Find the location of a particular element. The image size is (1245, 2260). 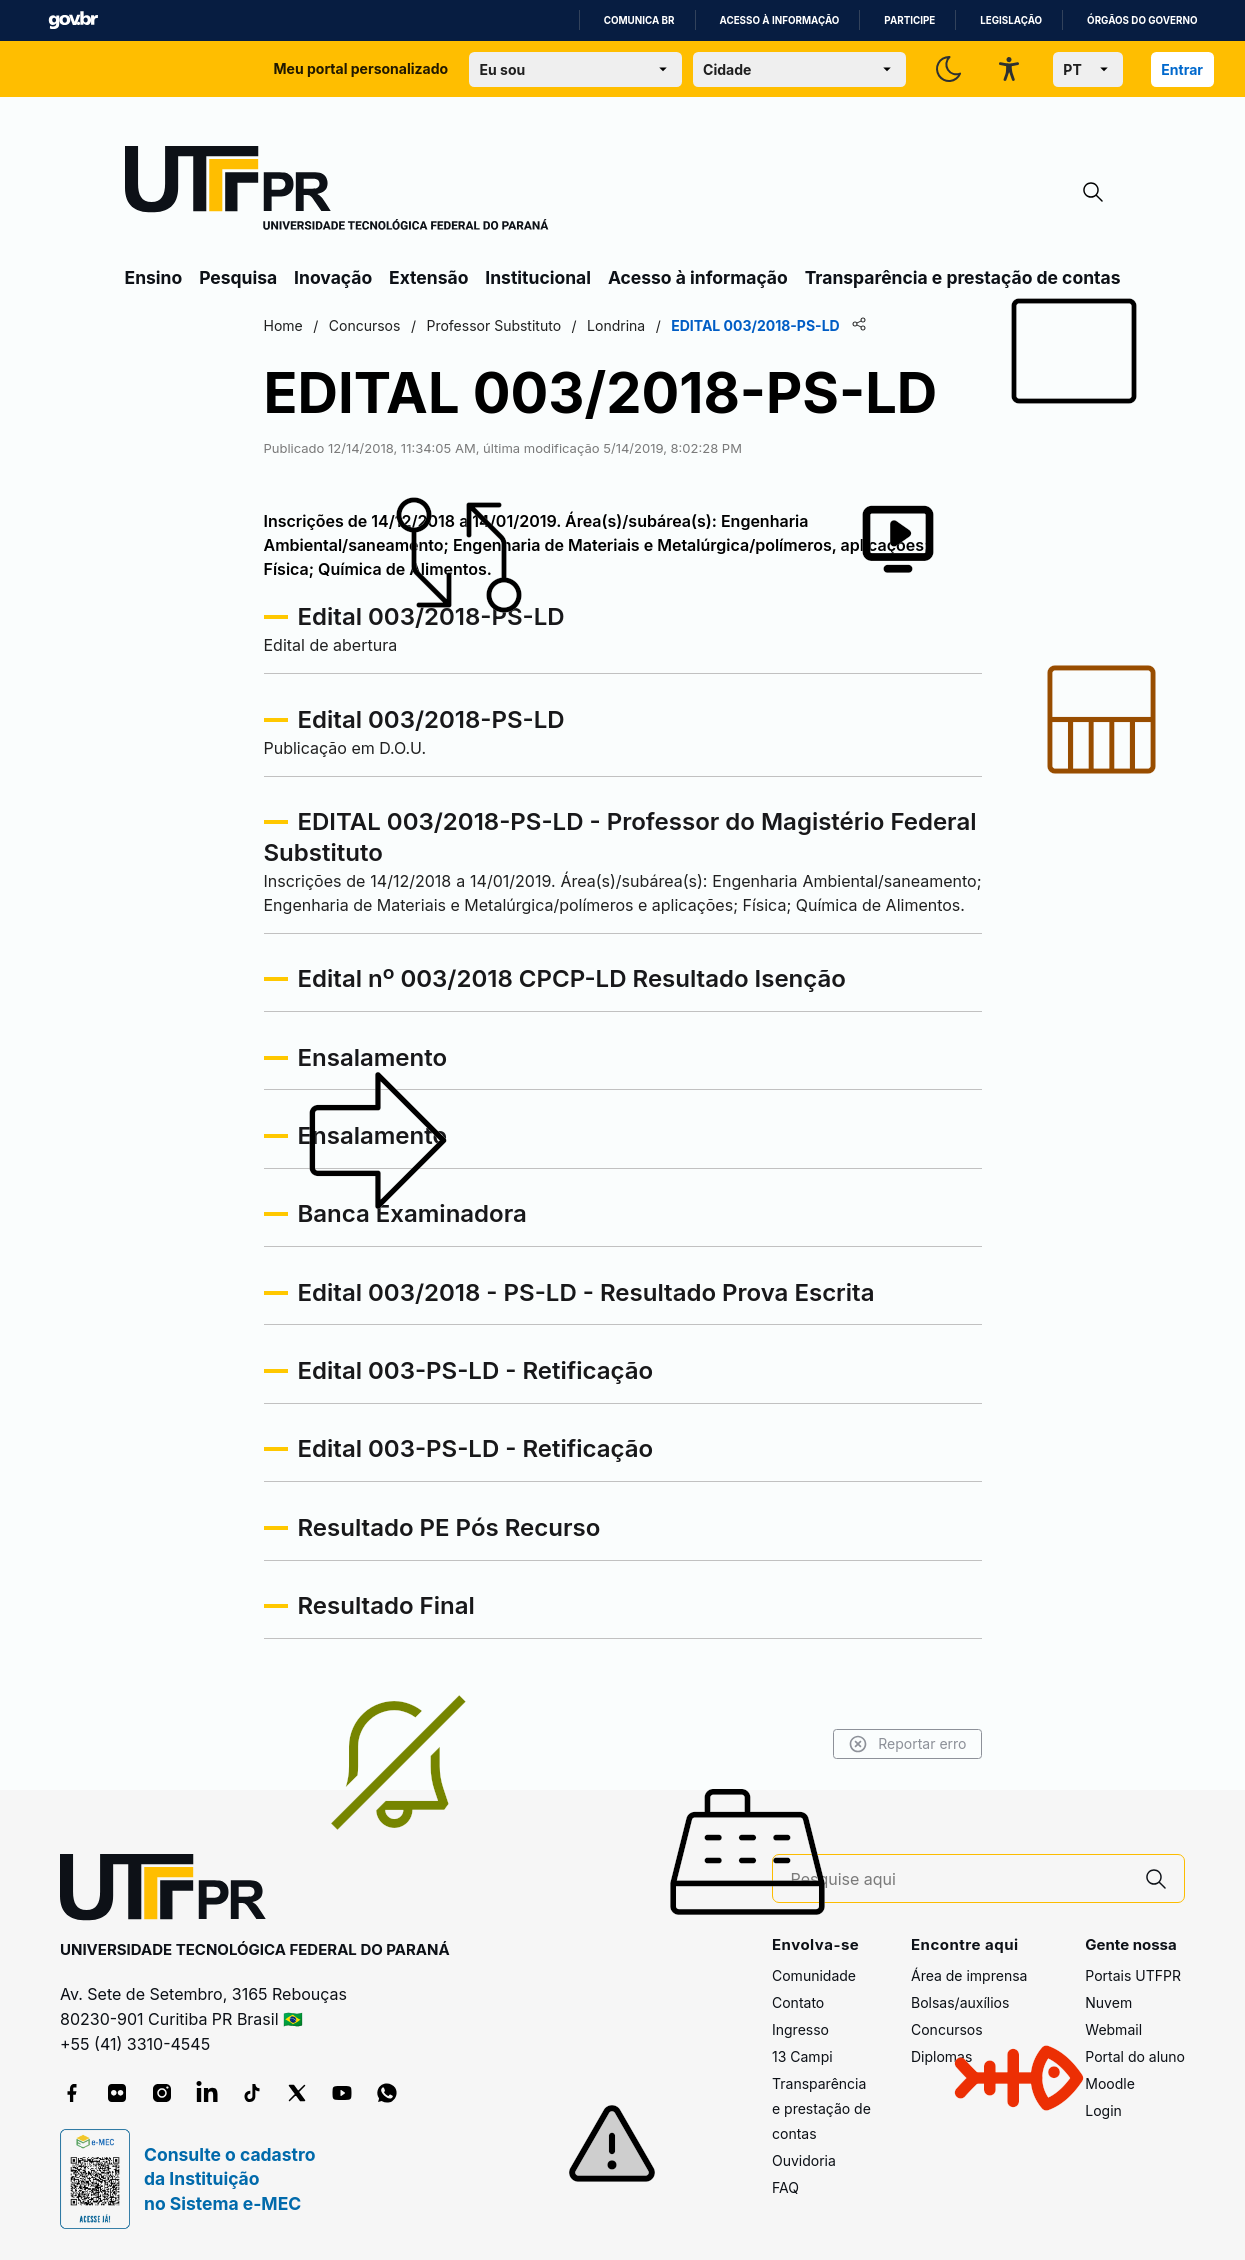

placeholder for content or media is located at coordinates (1074, 351).